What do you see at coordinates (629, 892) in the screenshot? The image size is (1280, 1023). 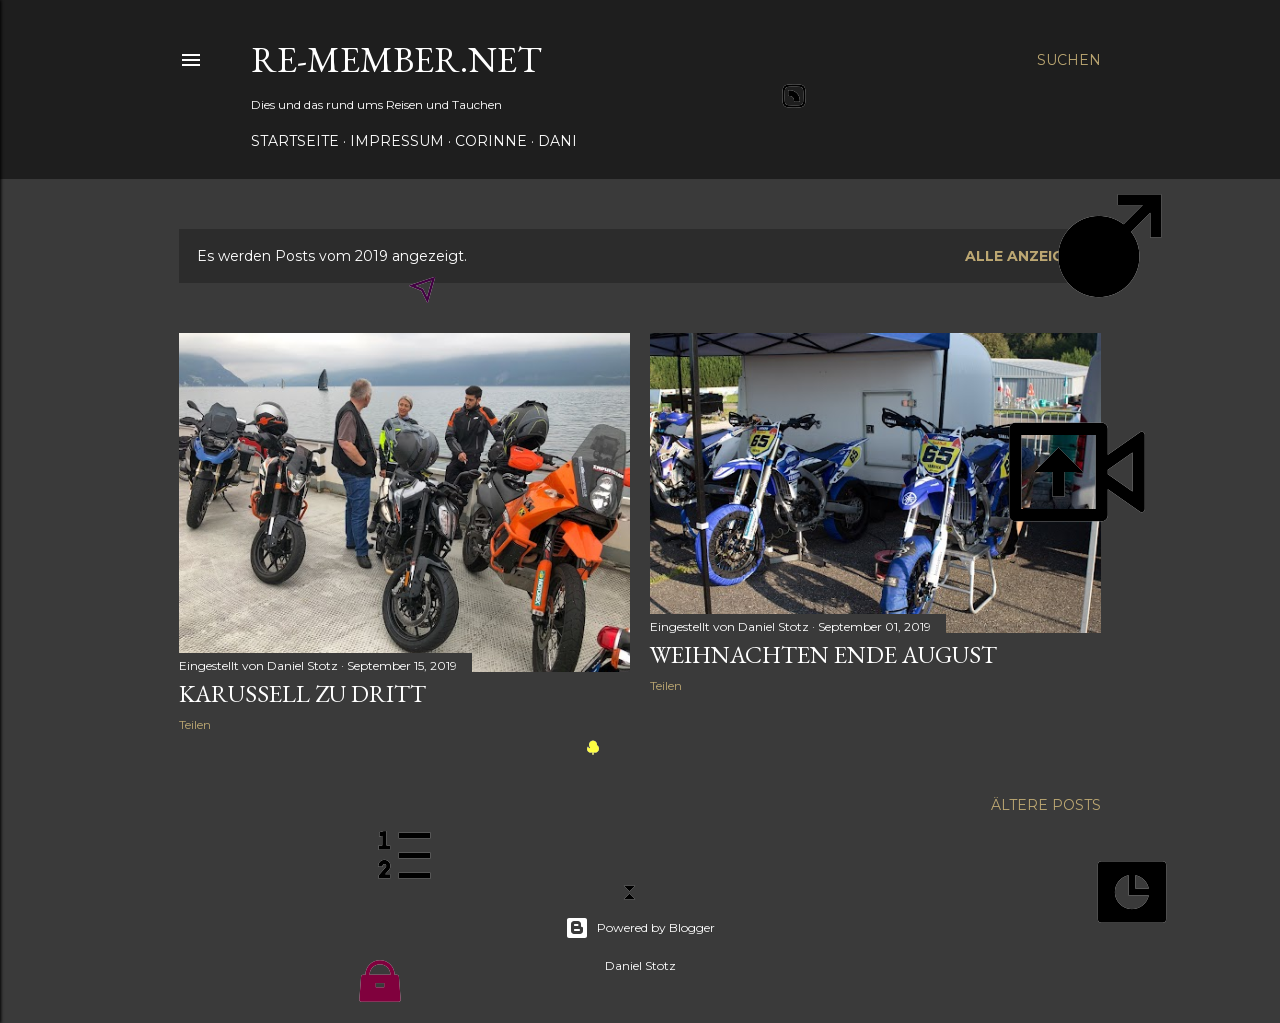 I see `collapse or contract content vertically` at bounding box center [629, 892].